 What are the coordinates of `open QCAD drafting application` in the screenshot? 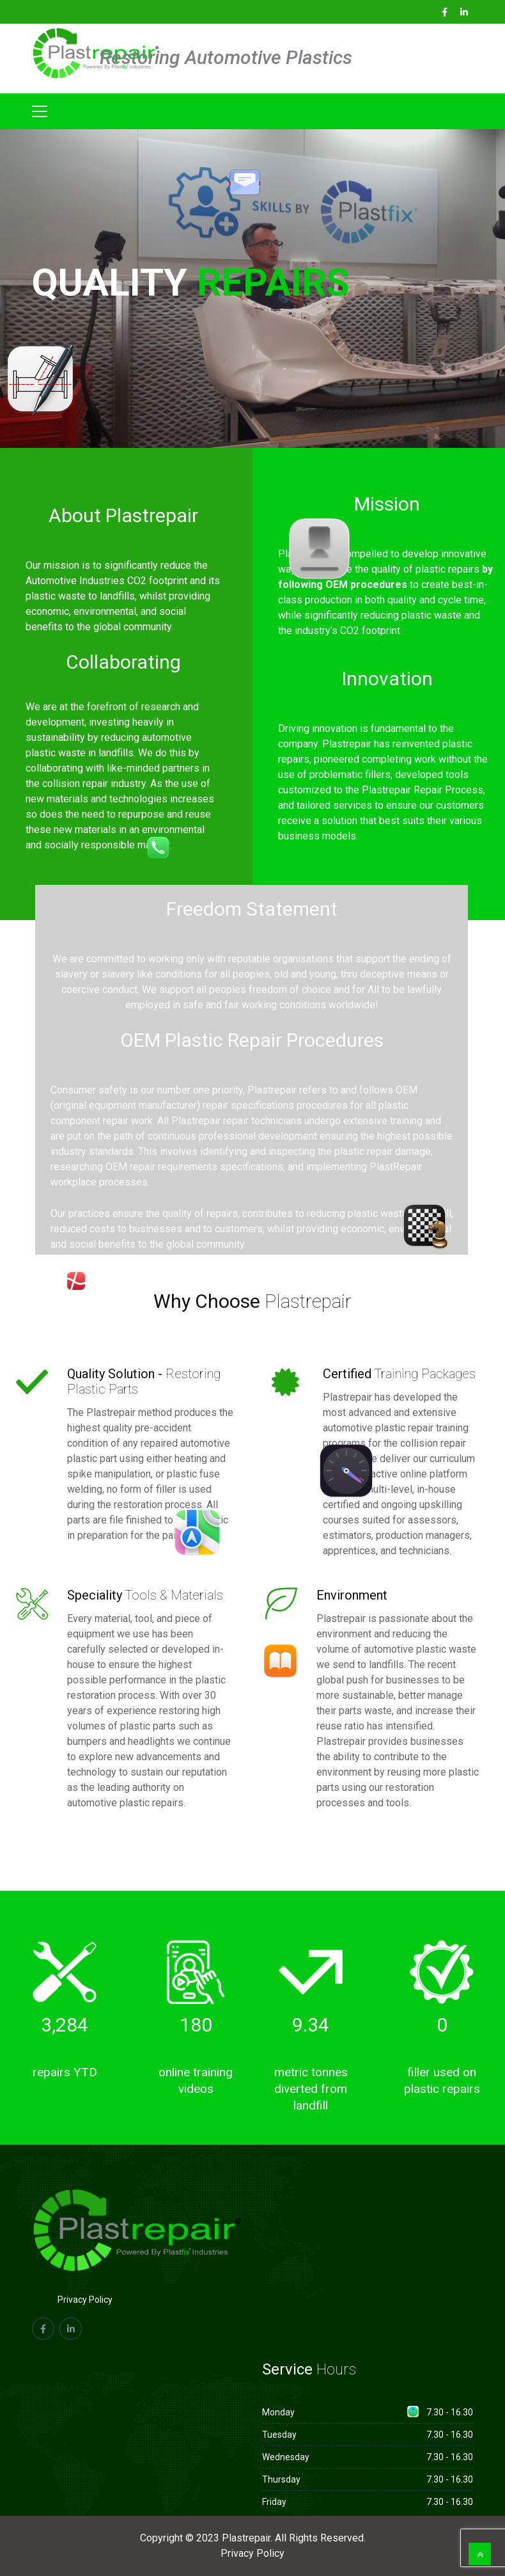 It's located at (40, 379).